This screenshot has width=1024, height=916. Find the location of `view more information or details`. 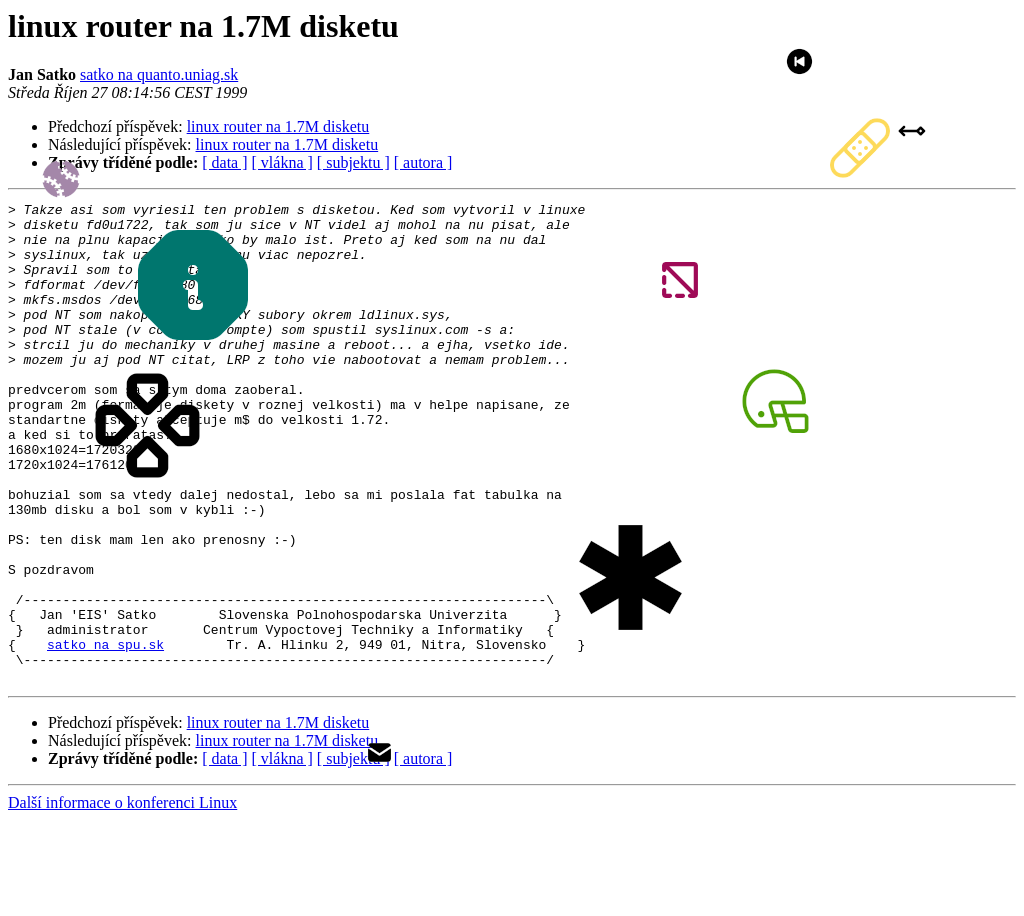

view more information or details is located at coordinates (193, 285).